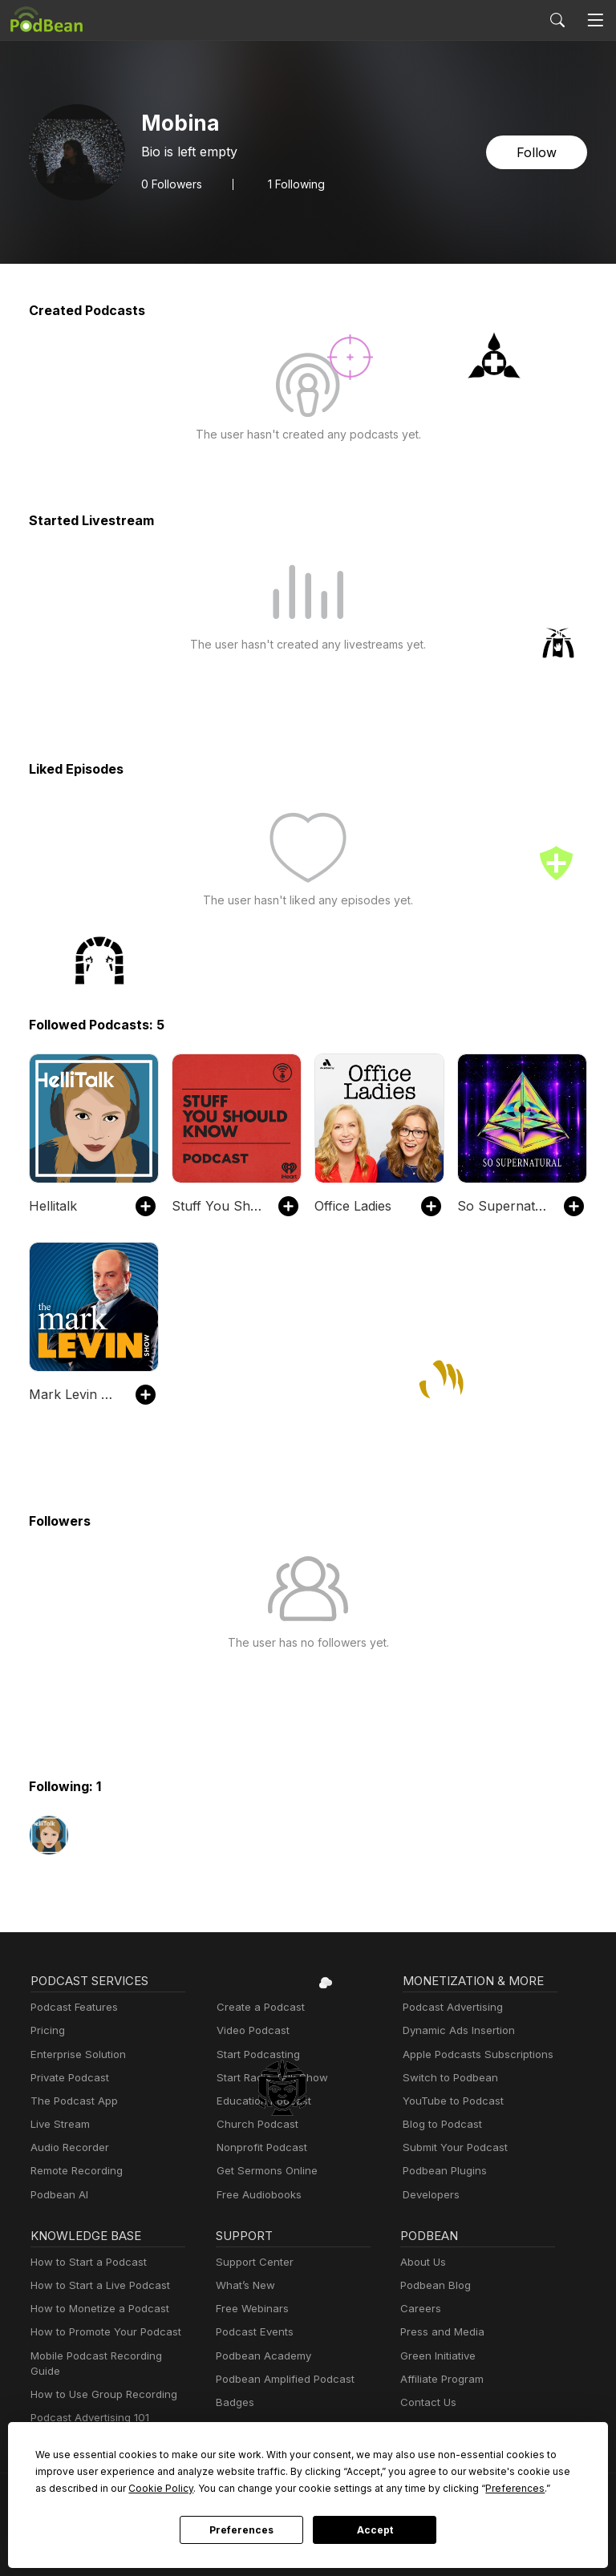 This screenshot has height=2576, width=616. Describe the element at coordinates (558, 643) in the screenshot. I see `select a clan or faction banner` at that location.